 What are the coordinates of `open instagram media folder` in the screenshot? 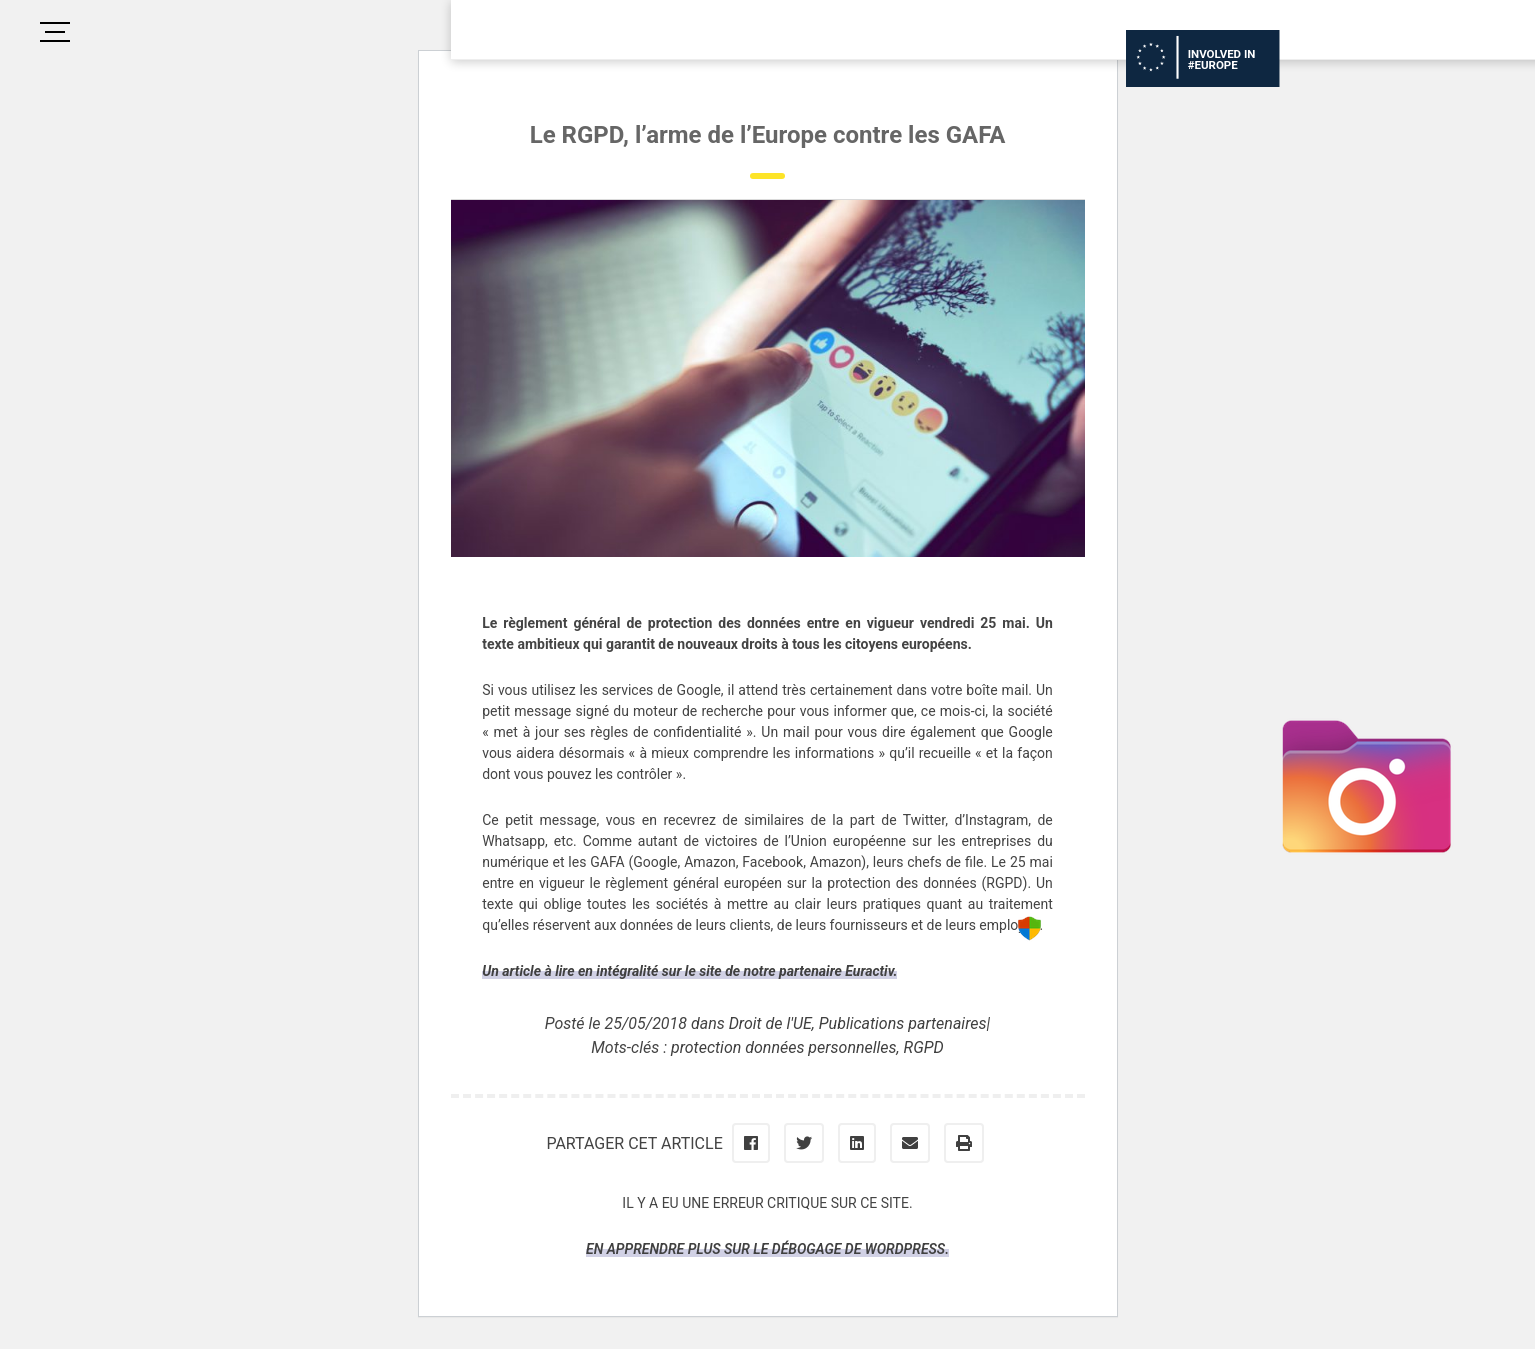 It's located at (1366, 791).